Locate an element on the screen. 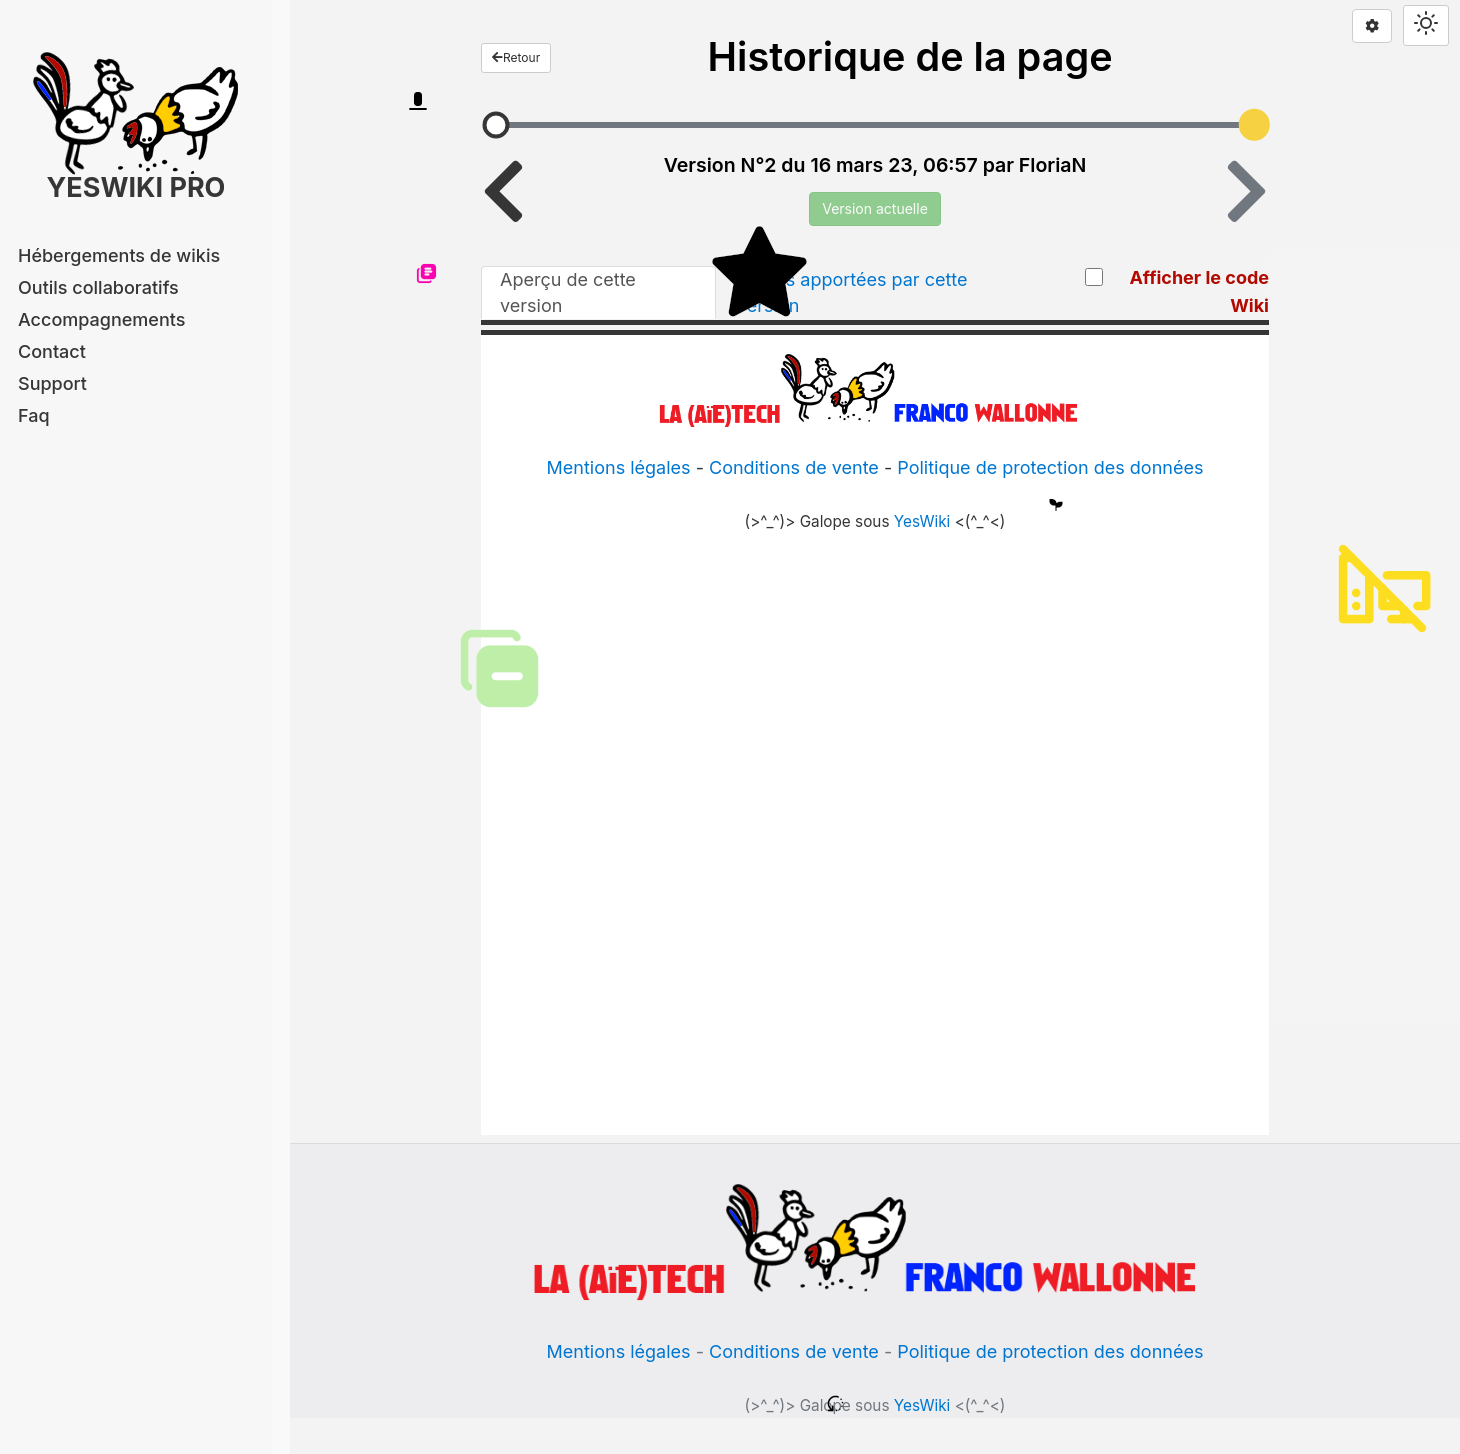  access your saved content library is located at coordinates (426, 273).